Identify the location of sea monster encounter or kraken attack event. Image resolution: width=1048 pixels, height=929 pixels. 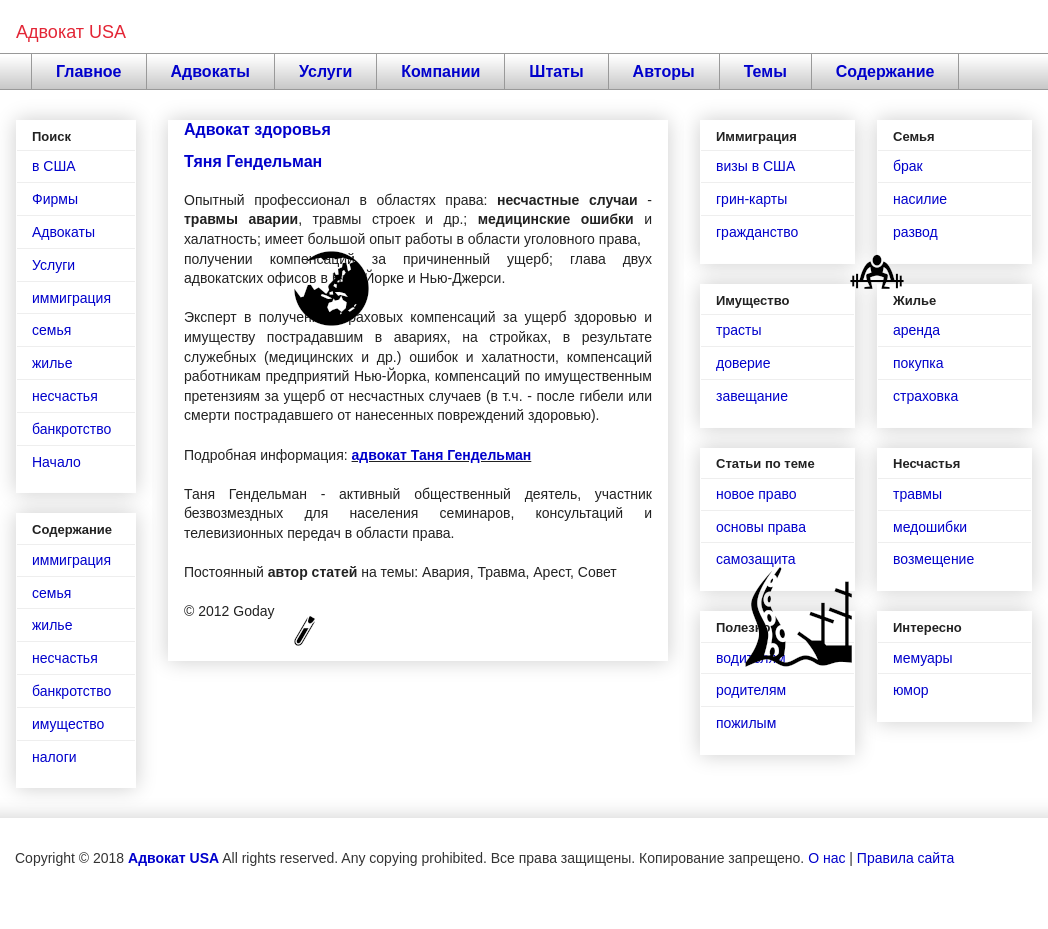
(799, 615).